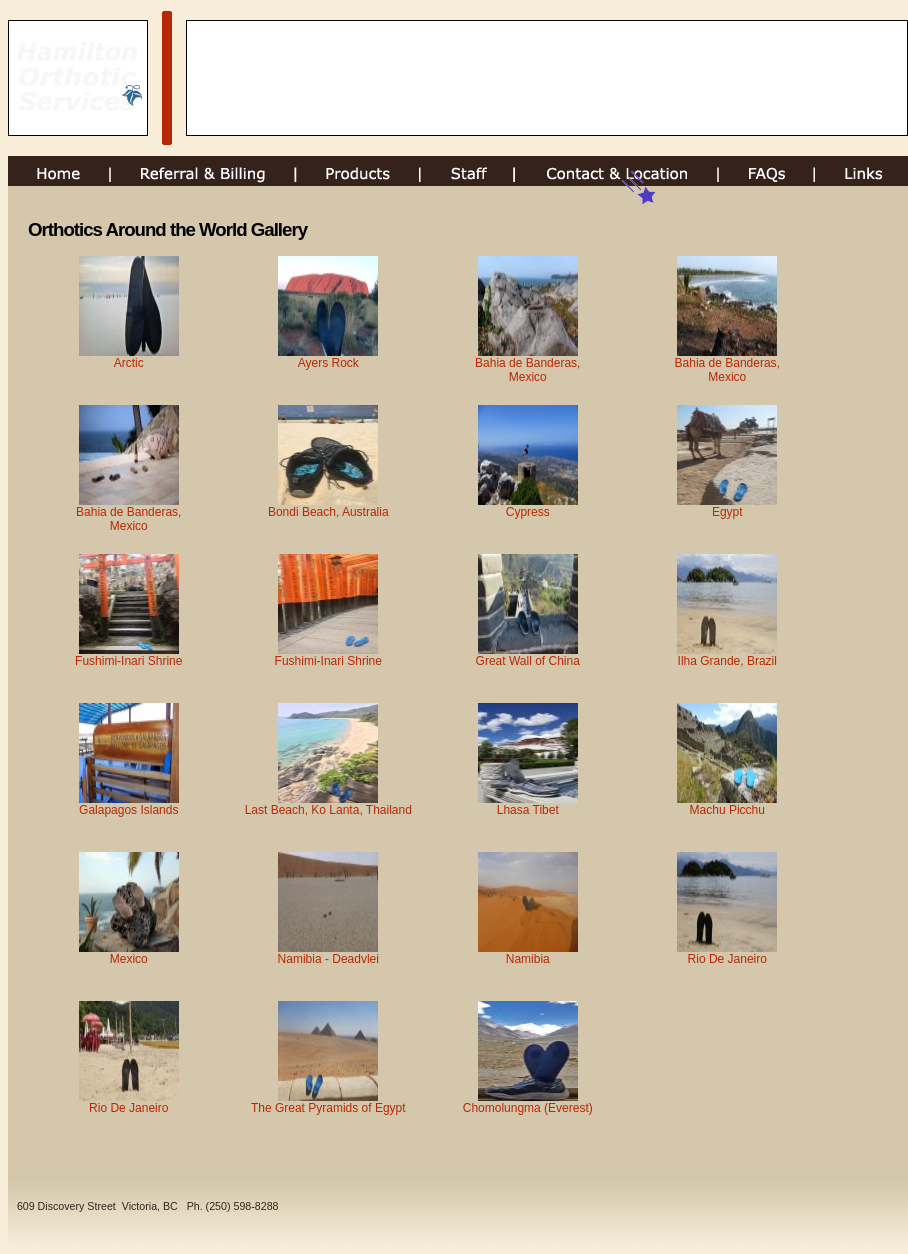 The width and height of the screenshot is (908, 1254). Describe the element at coordinates (638, 187) in the screenshot. I see `indicates a shooting star event or animation` at that location.